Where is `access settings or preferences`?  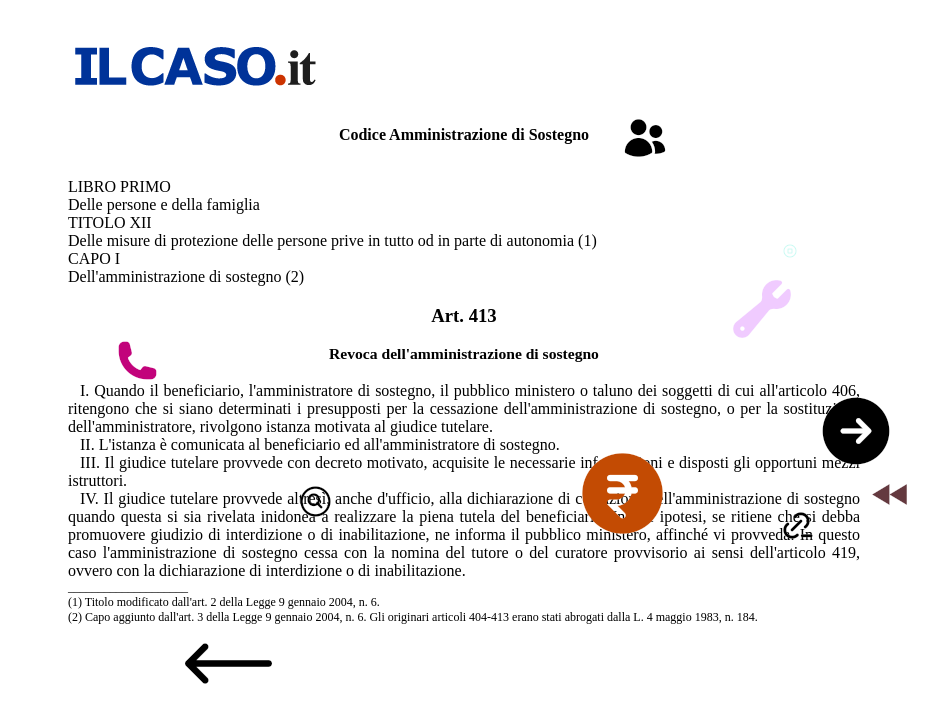 access settings or preferences is located at coordinates (762, 309).